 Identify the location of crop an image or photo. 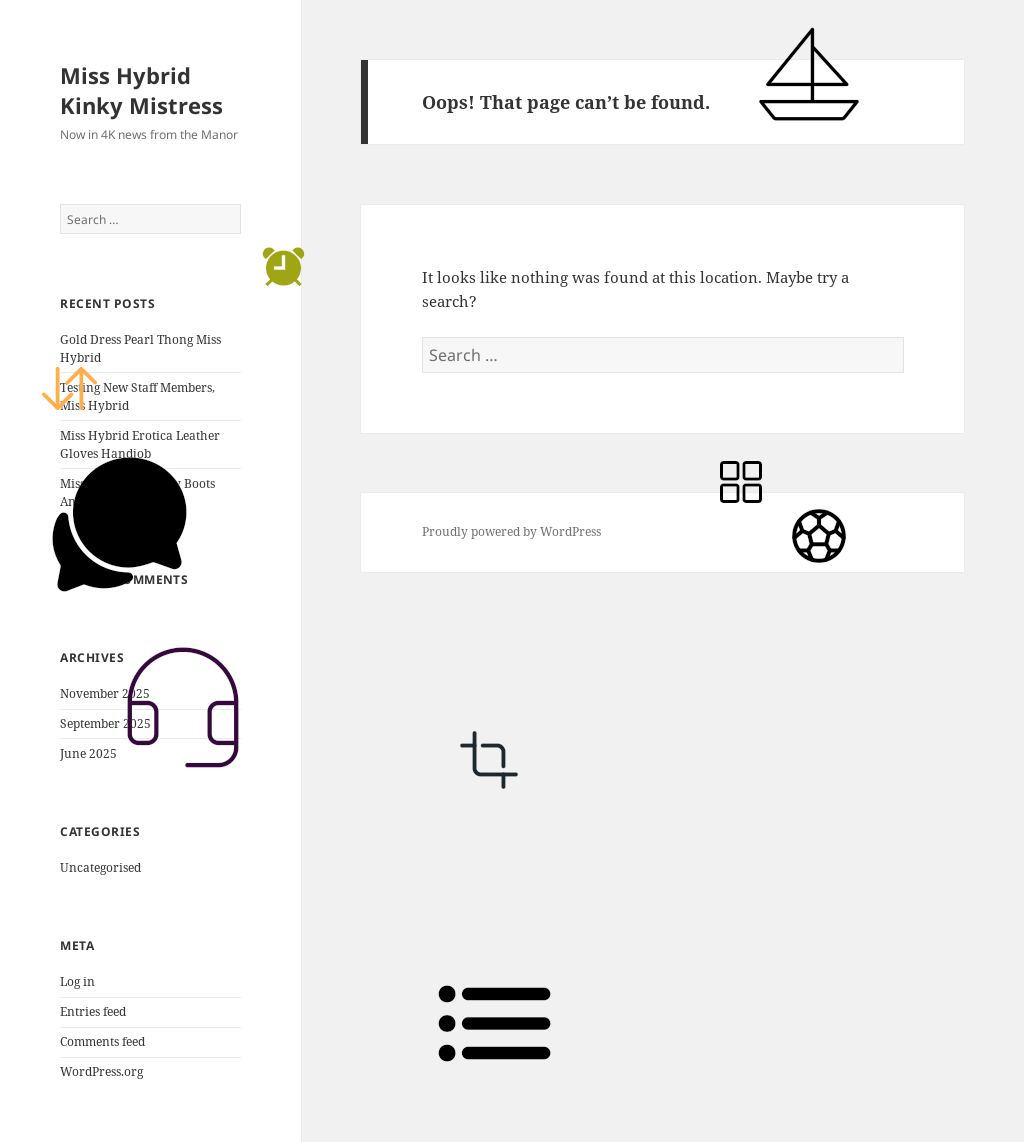
(489, 760).